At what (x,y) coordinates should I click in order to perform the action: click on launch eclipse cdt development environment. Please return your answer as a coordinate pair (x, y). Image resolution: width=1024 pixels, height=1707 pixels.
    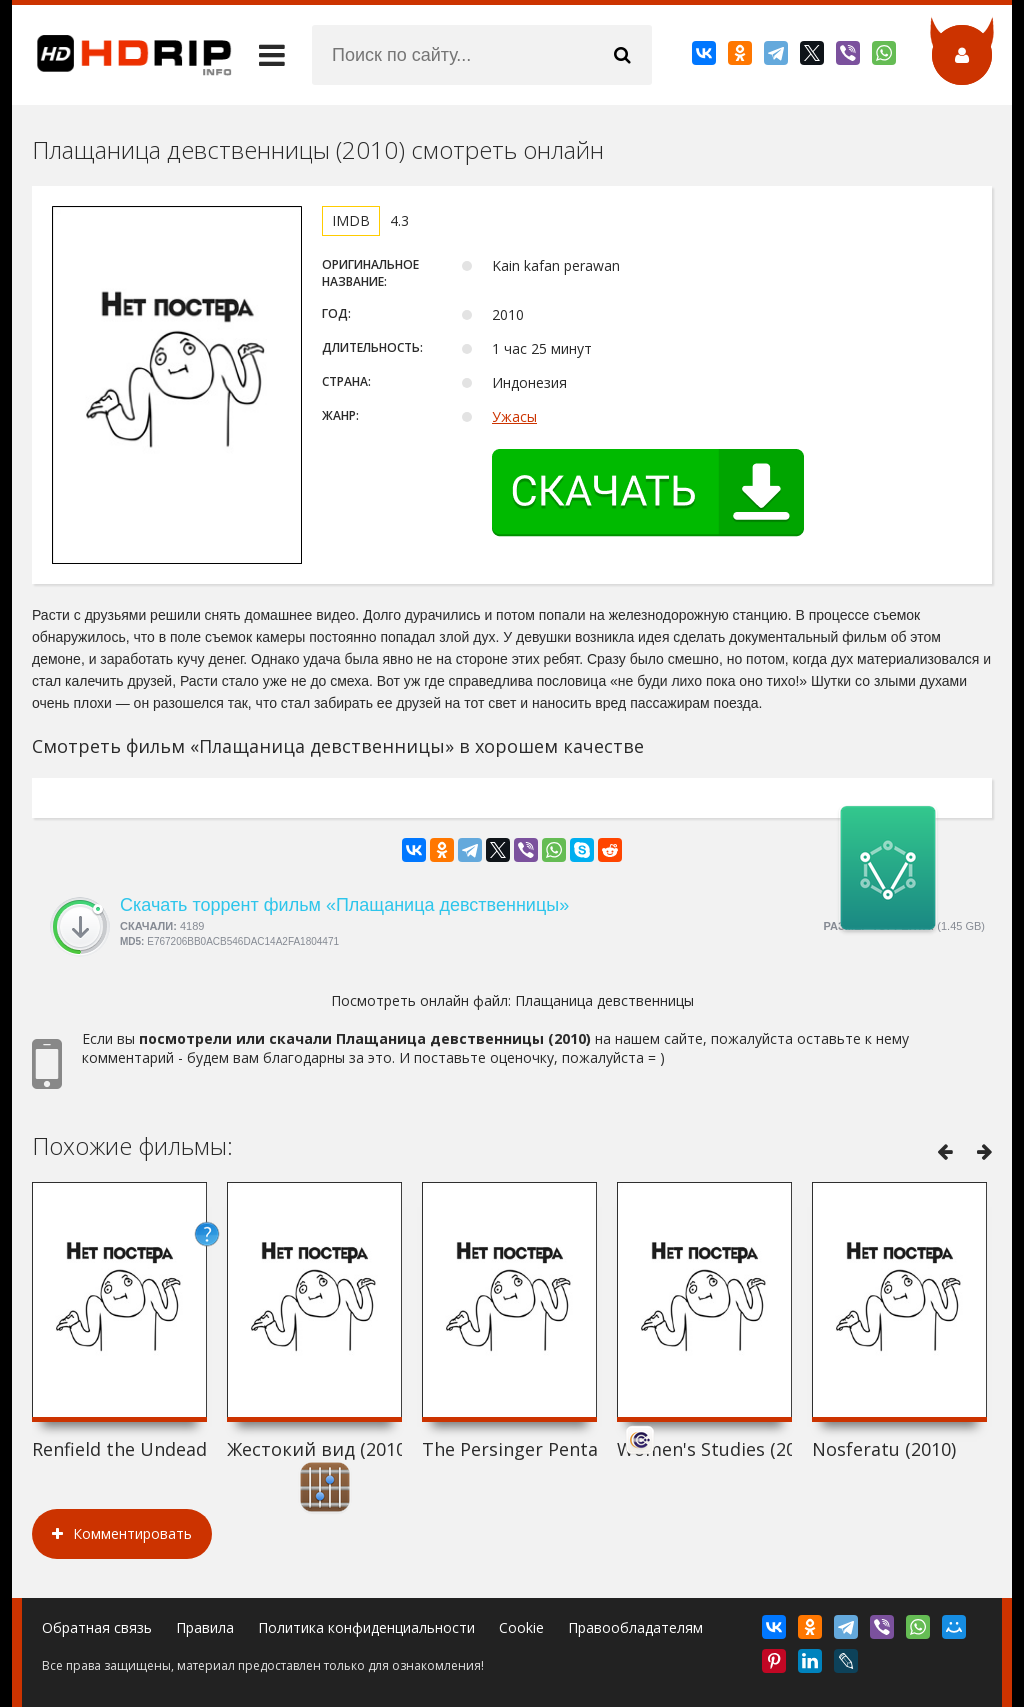
    Looking at the image, I should click on (640, 1440).